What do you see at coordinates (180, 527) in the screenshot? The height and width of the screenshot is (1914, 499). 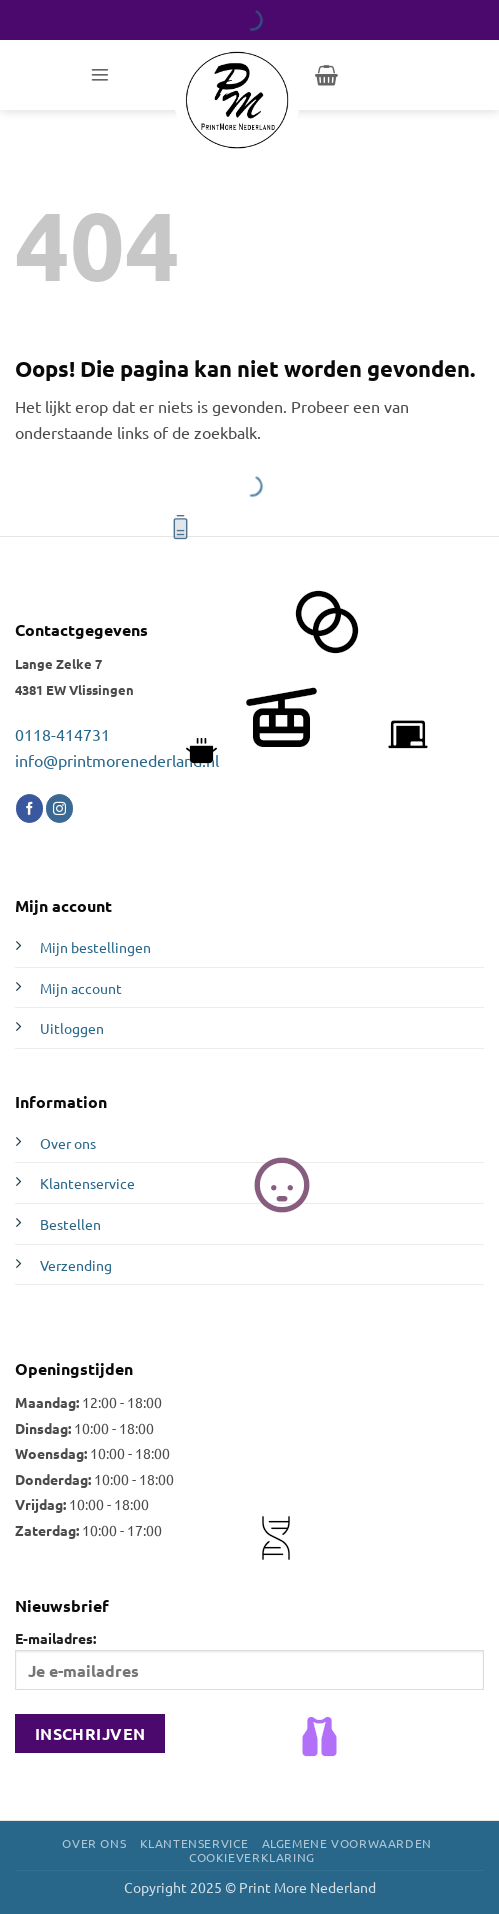 I see `indicates medium battery level` at bounding box center [180, 527].